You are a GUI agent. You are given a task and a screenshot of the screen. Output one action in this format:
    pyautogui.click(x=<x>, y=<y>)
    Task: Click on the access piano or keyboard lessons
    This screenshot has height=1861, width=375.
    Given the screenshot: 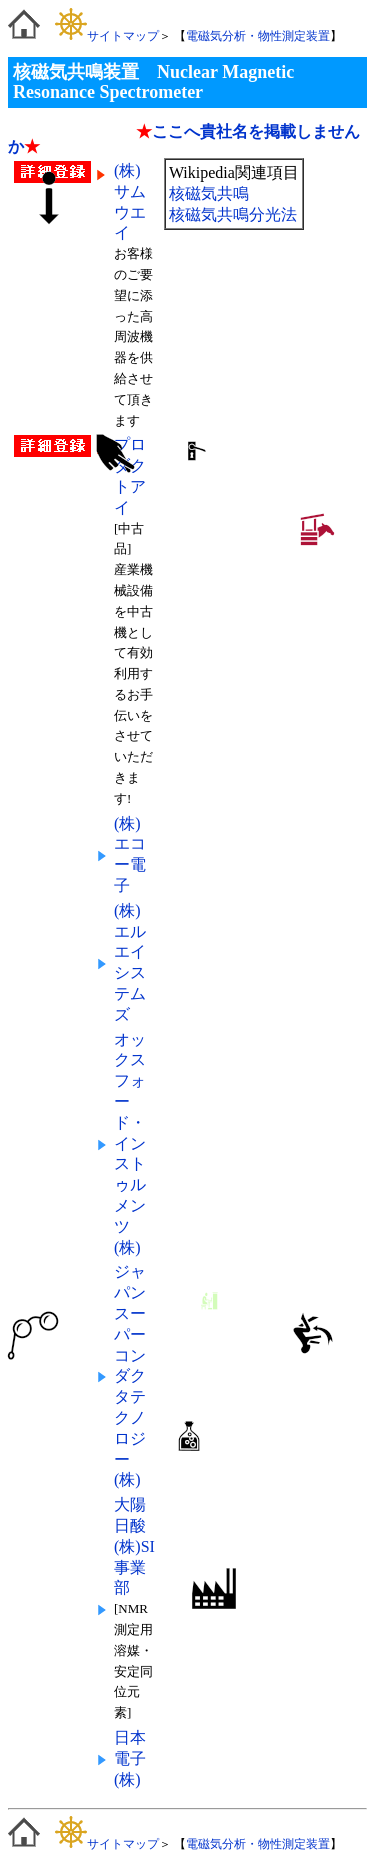 What is the action you would take?
    pyautogui.click(x=209, y=1300)
    